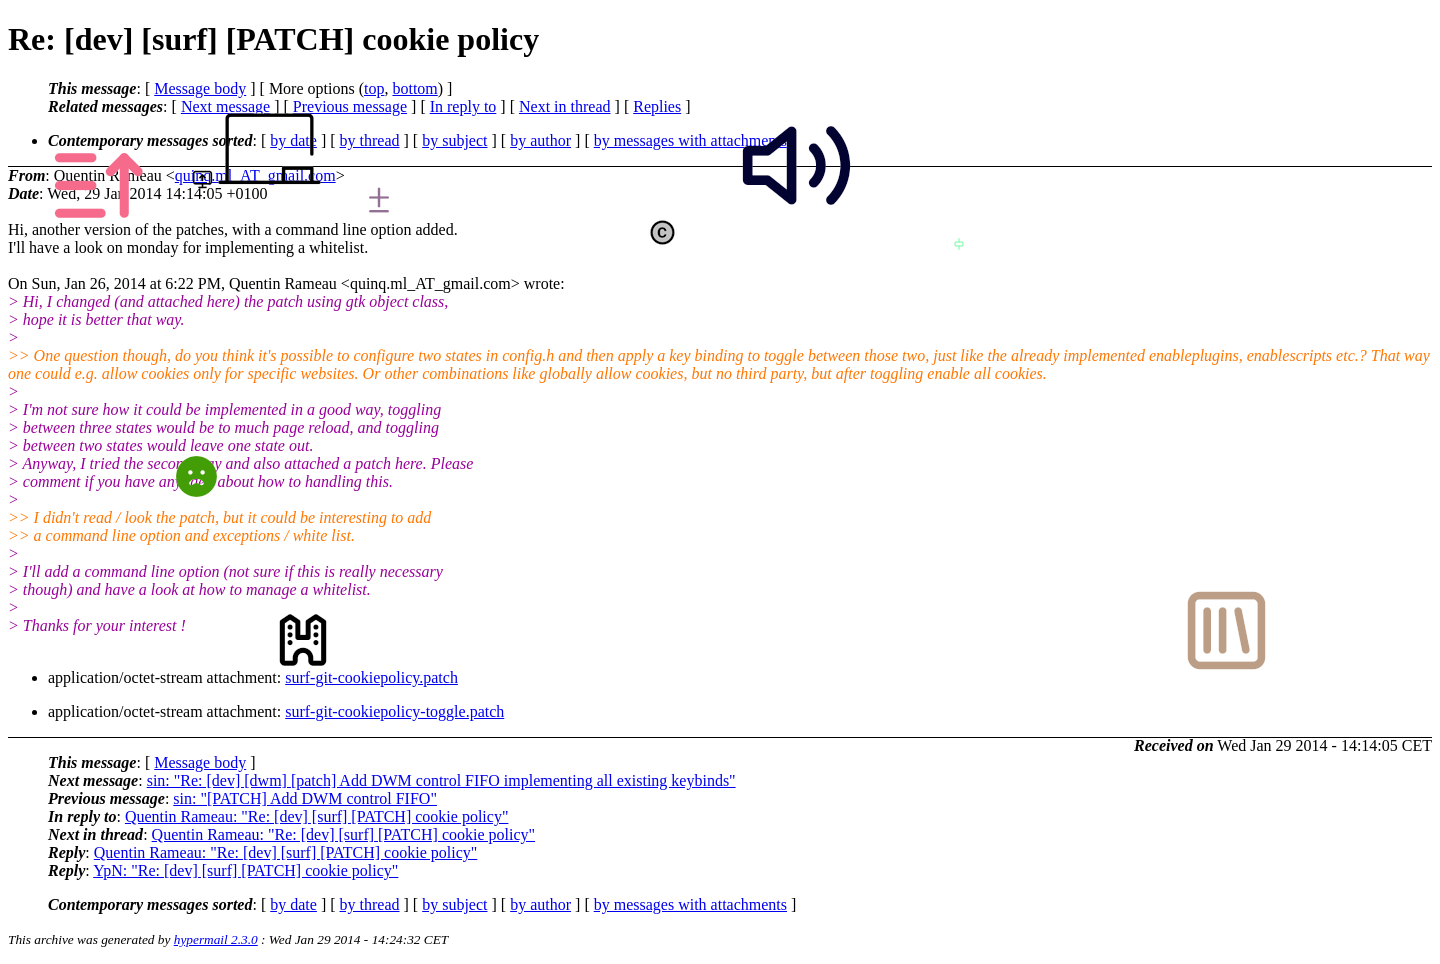 The height and width of the screenshot is (964, 1440). Describe the element at coordinates (1226, 630) in the screenshot. I see `access your media library` at that location.